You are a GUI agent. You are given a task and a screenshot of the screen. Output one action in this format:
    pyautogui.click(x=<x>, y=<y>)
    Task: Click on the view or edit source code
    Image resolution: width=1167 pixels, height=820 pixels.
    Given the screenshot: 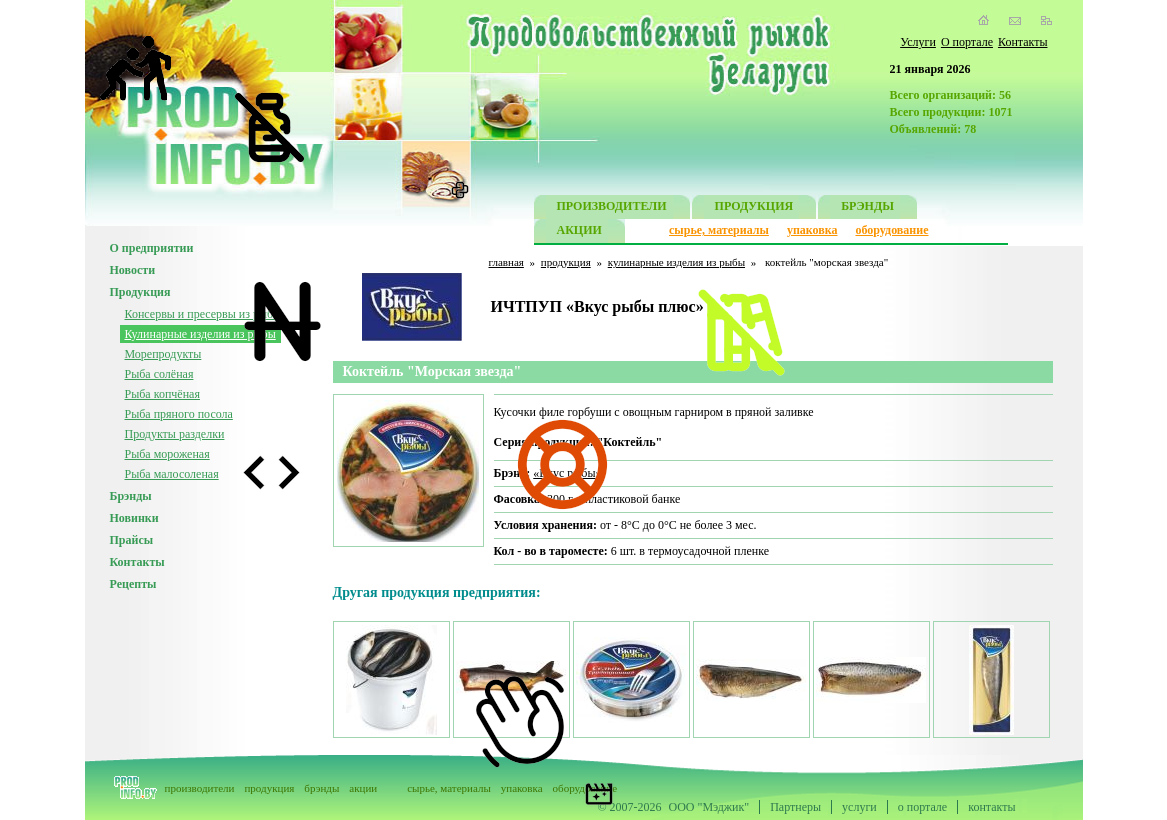 What is the action you would take?
    pyautogui.click(x=271, y=472)
    